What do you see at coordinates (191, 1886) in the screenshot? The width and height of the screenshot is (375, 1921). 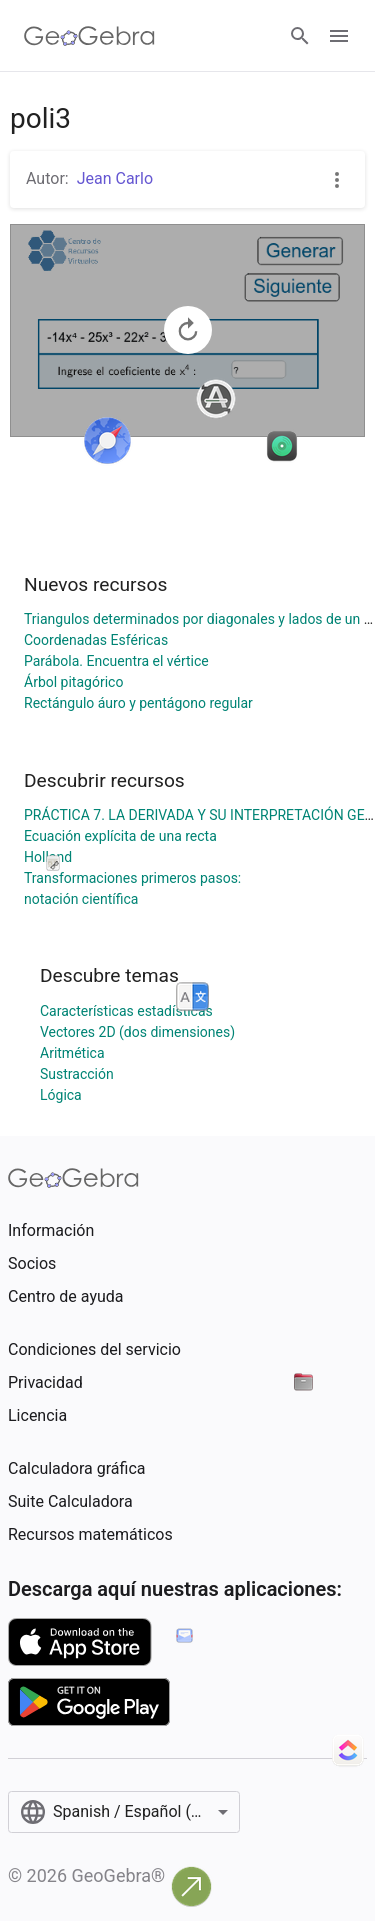 I see `indicates a symbolic link or shortcut to another file` at bounding box center [191, 1886].